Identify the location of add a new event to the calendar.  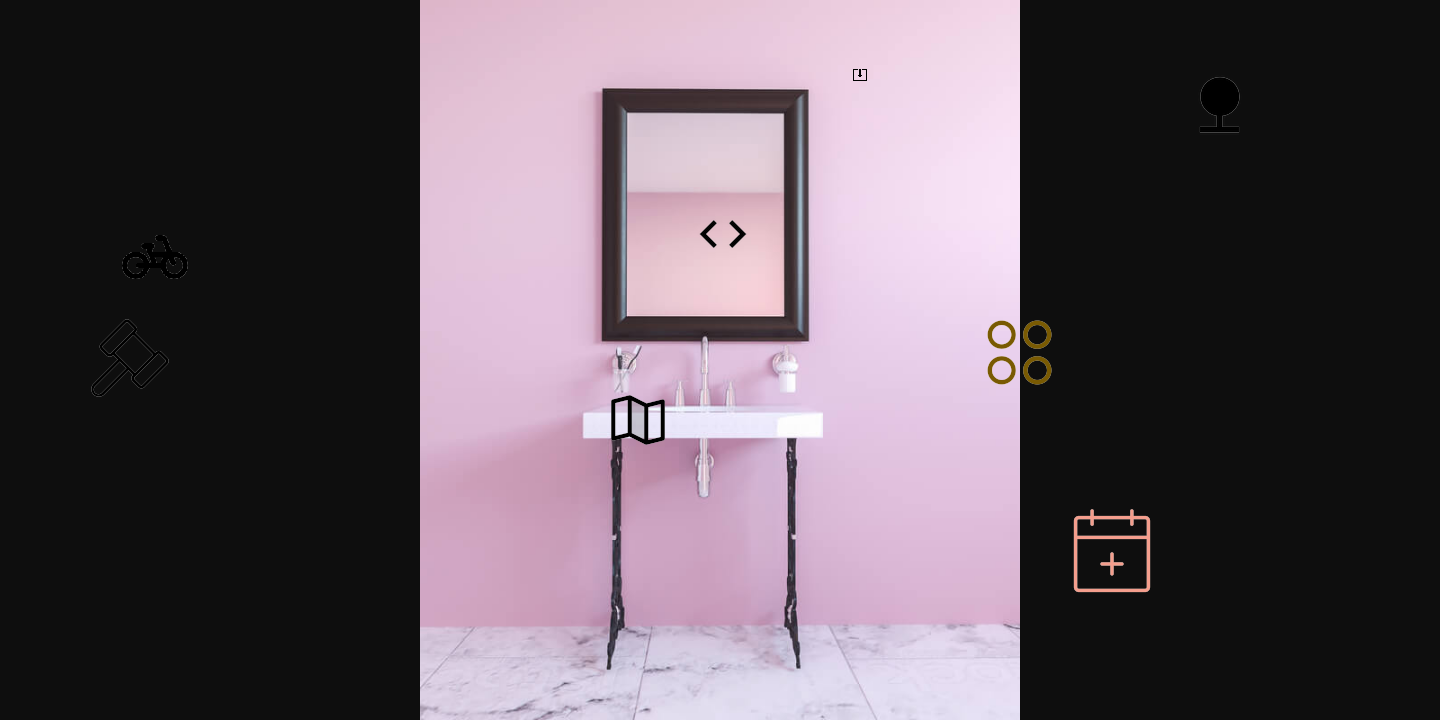
(1112, 554).